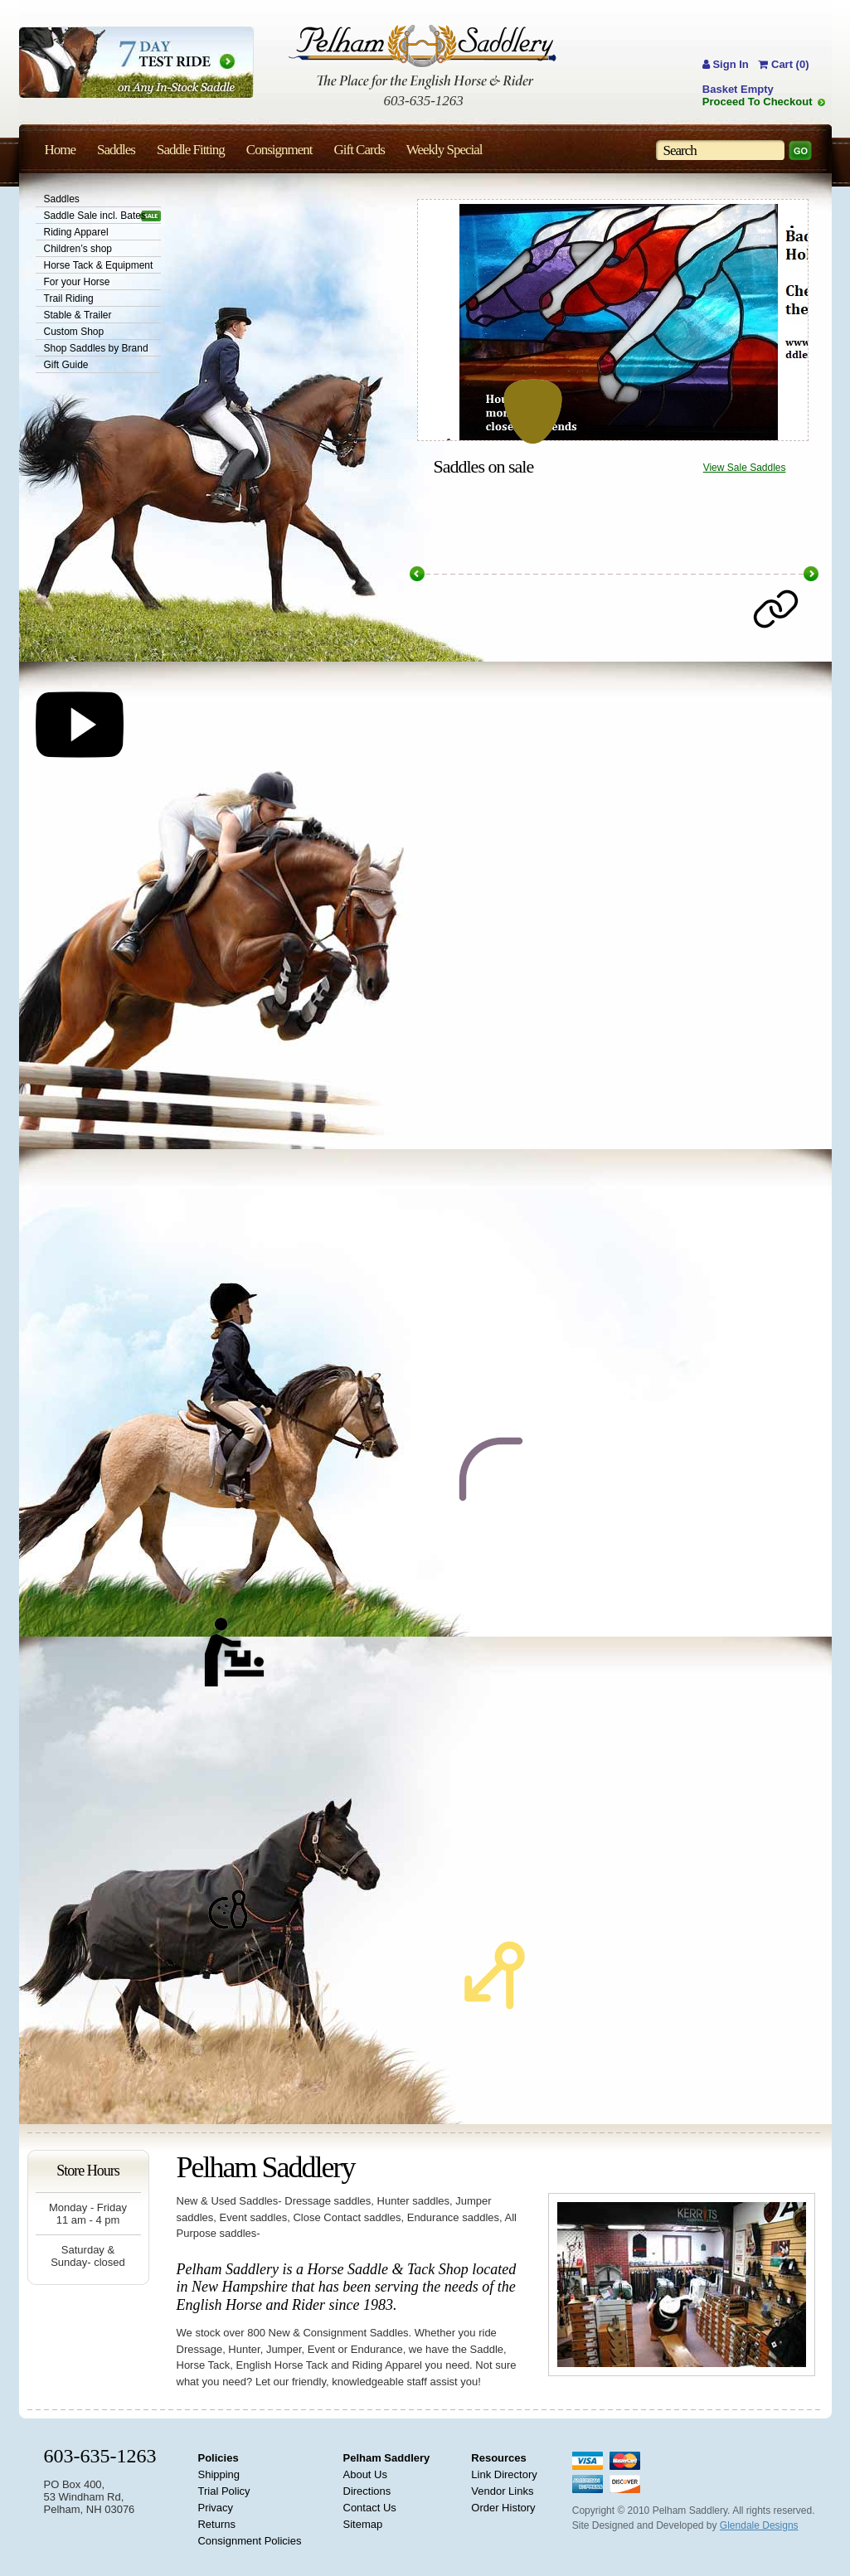 The image size is (850, 2576). What do you see at coordinates (80, 725) in the screenshot?
I see `open YouTube app` at bounding box center [80, 725].